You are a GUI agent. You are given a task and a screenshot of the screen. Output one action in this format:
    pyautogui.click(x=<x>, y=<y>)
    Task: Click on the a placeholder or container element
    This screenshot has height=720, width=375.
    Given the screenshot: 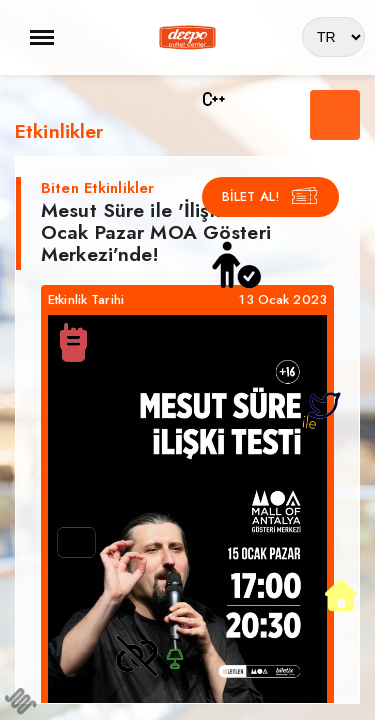 What is the action you would take?
    pyautogui.click(x=76, y=542)
    